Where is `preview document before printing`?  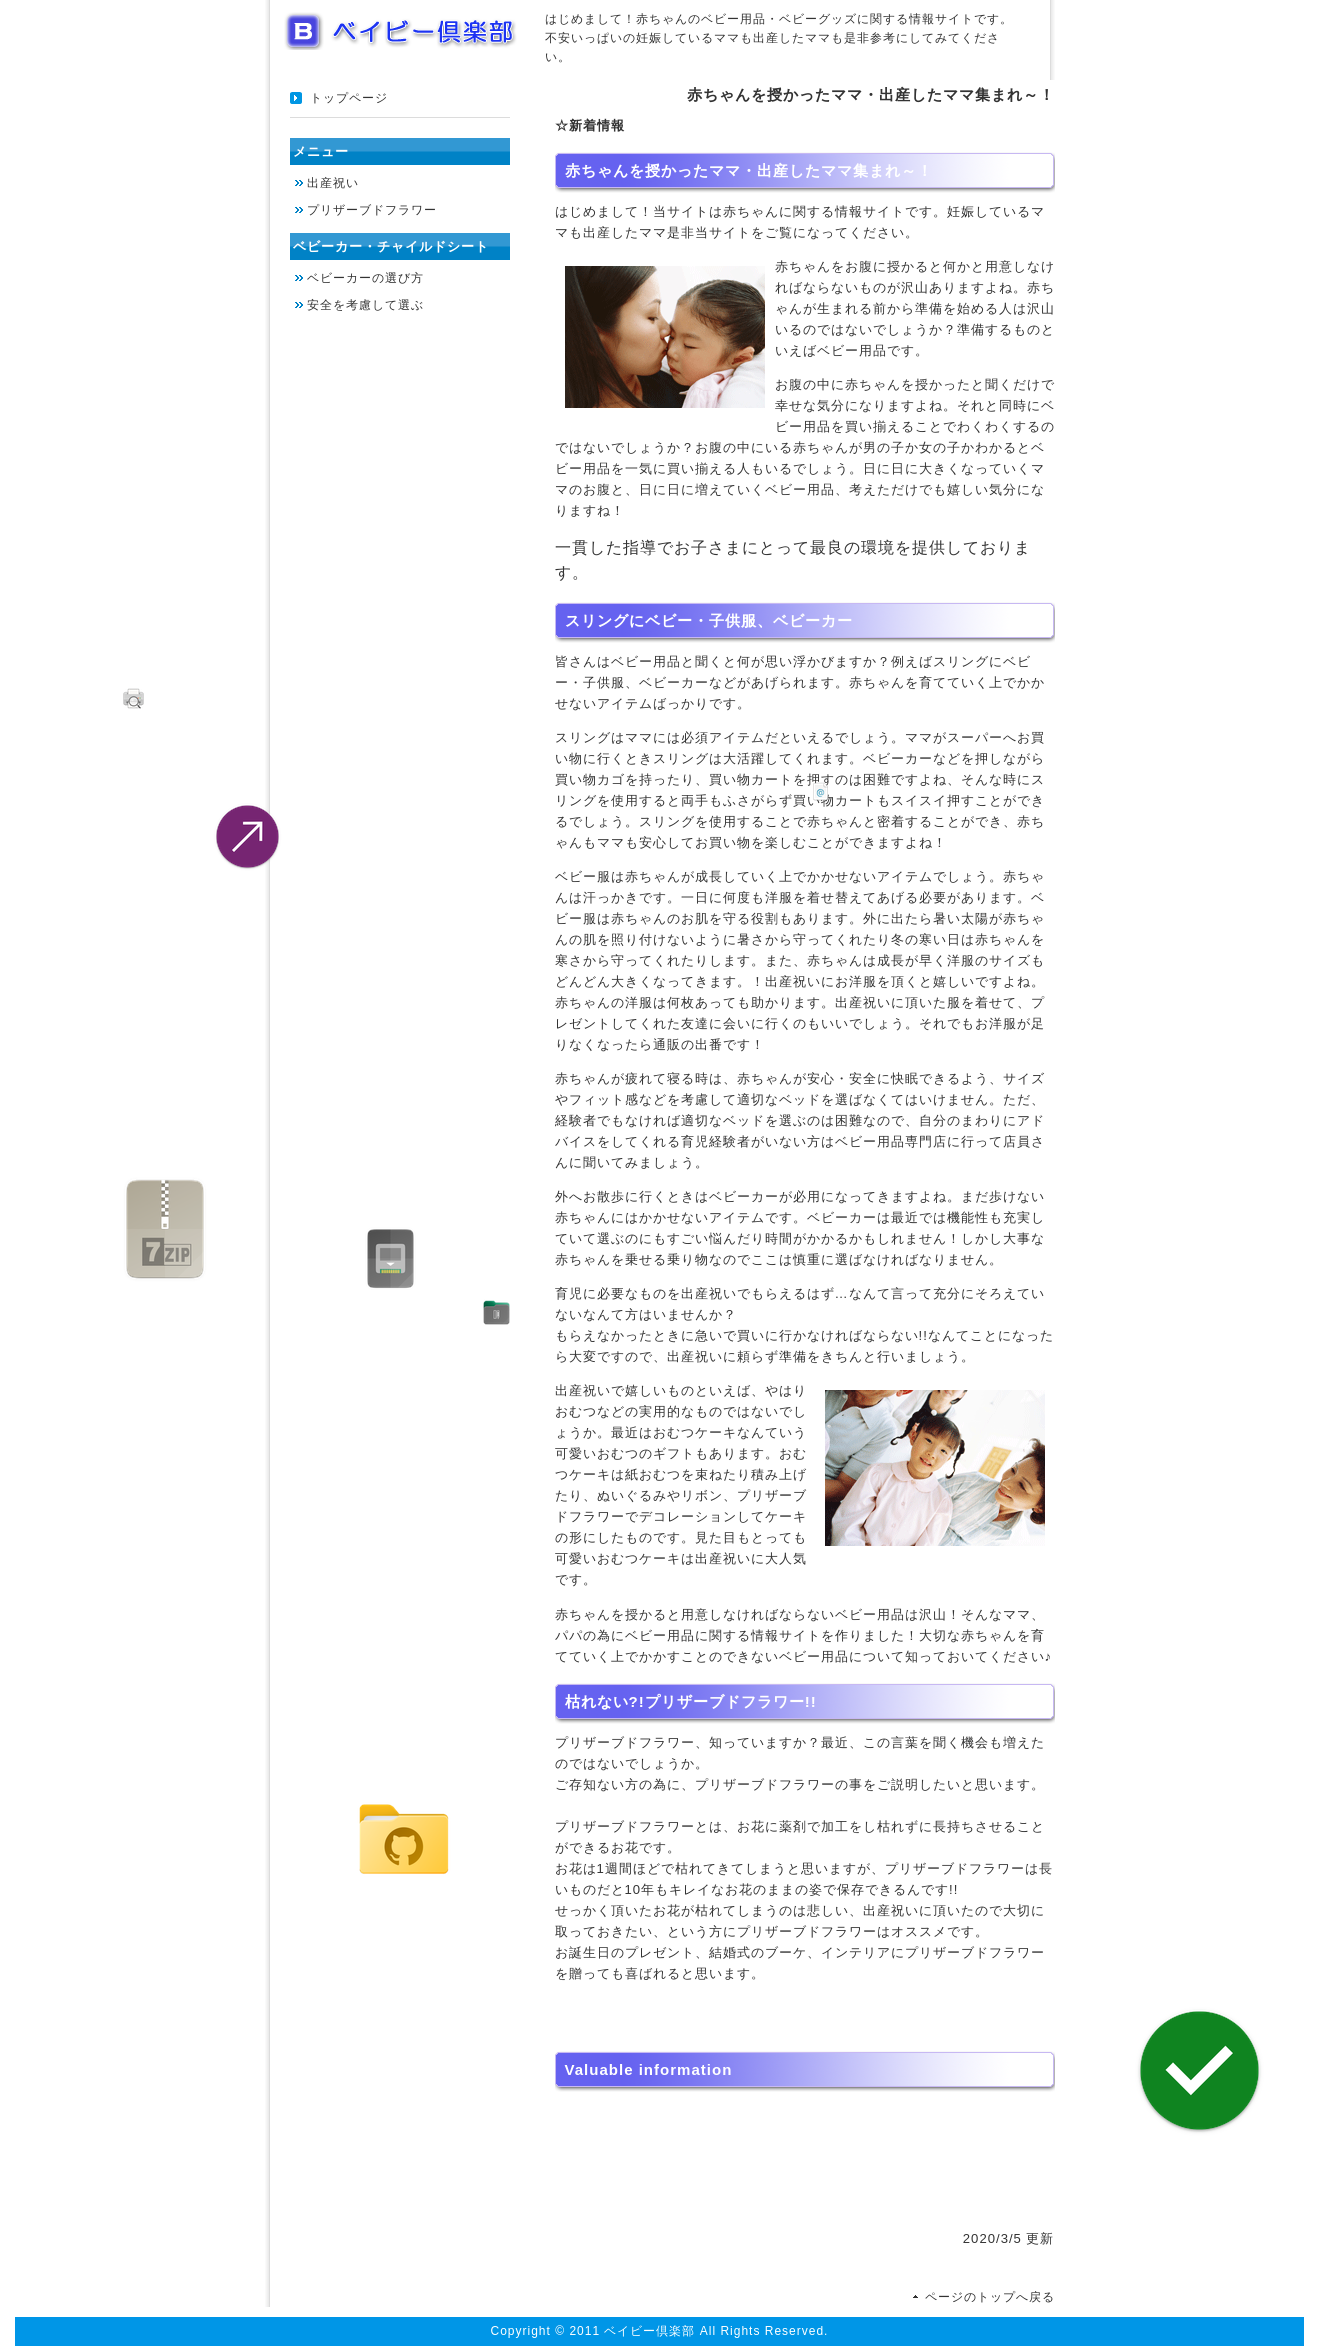
preview document before printing is located at coordinates (133, 698).